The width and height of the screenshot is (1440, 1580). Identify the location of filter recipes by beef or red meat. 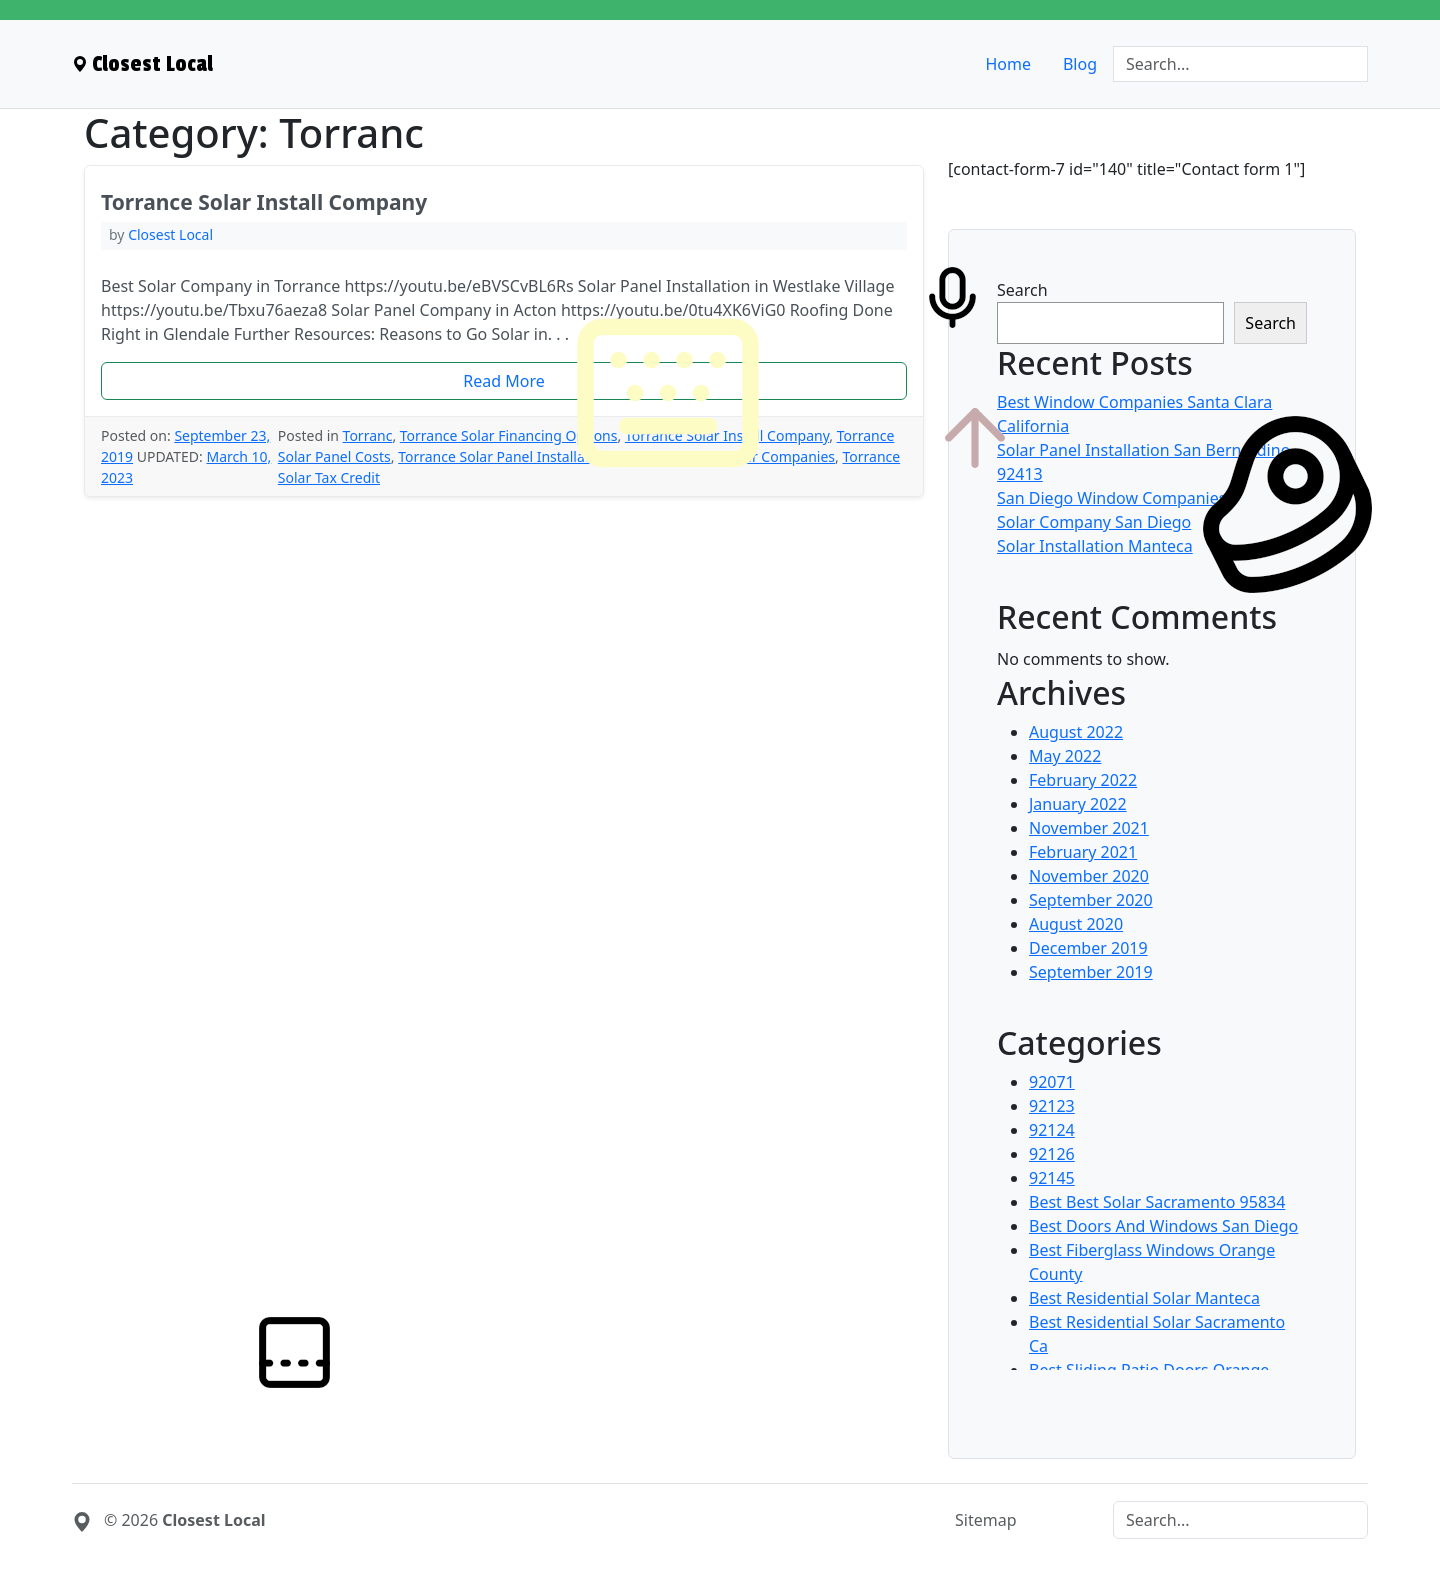
(1291, 504).